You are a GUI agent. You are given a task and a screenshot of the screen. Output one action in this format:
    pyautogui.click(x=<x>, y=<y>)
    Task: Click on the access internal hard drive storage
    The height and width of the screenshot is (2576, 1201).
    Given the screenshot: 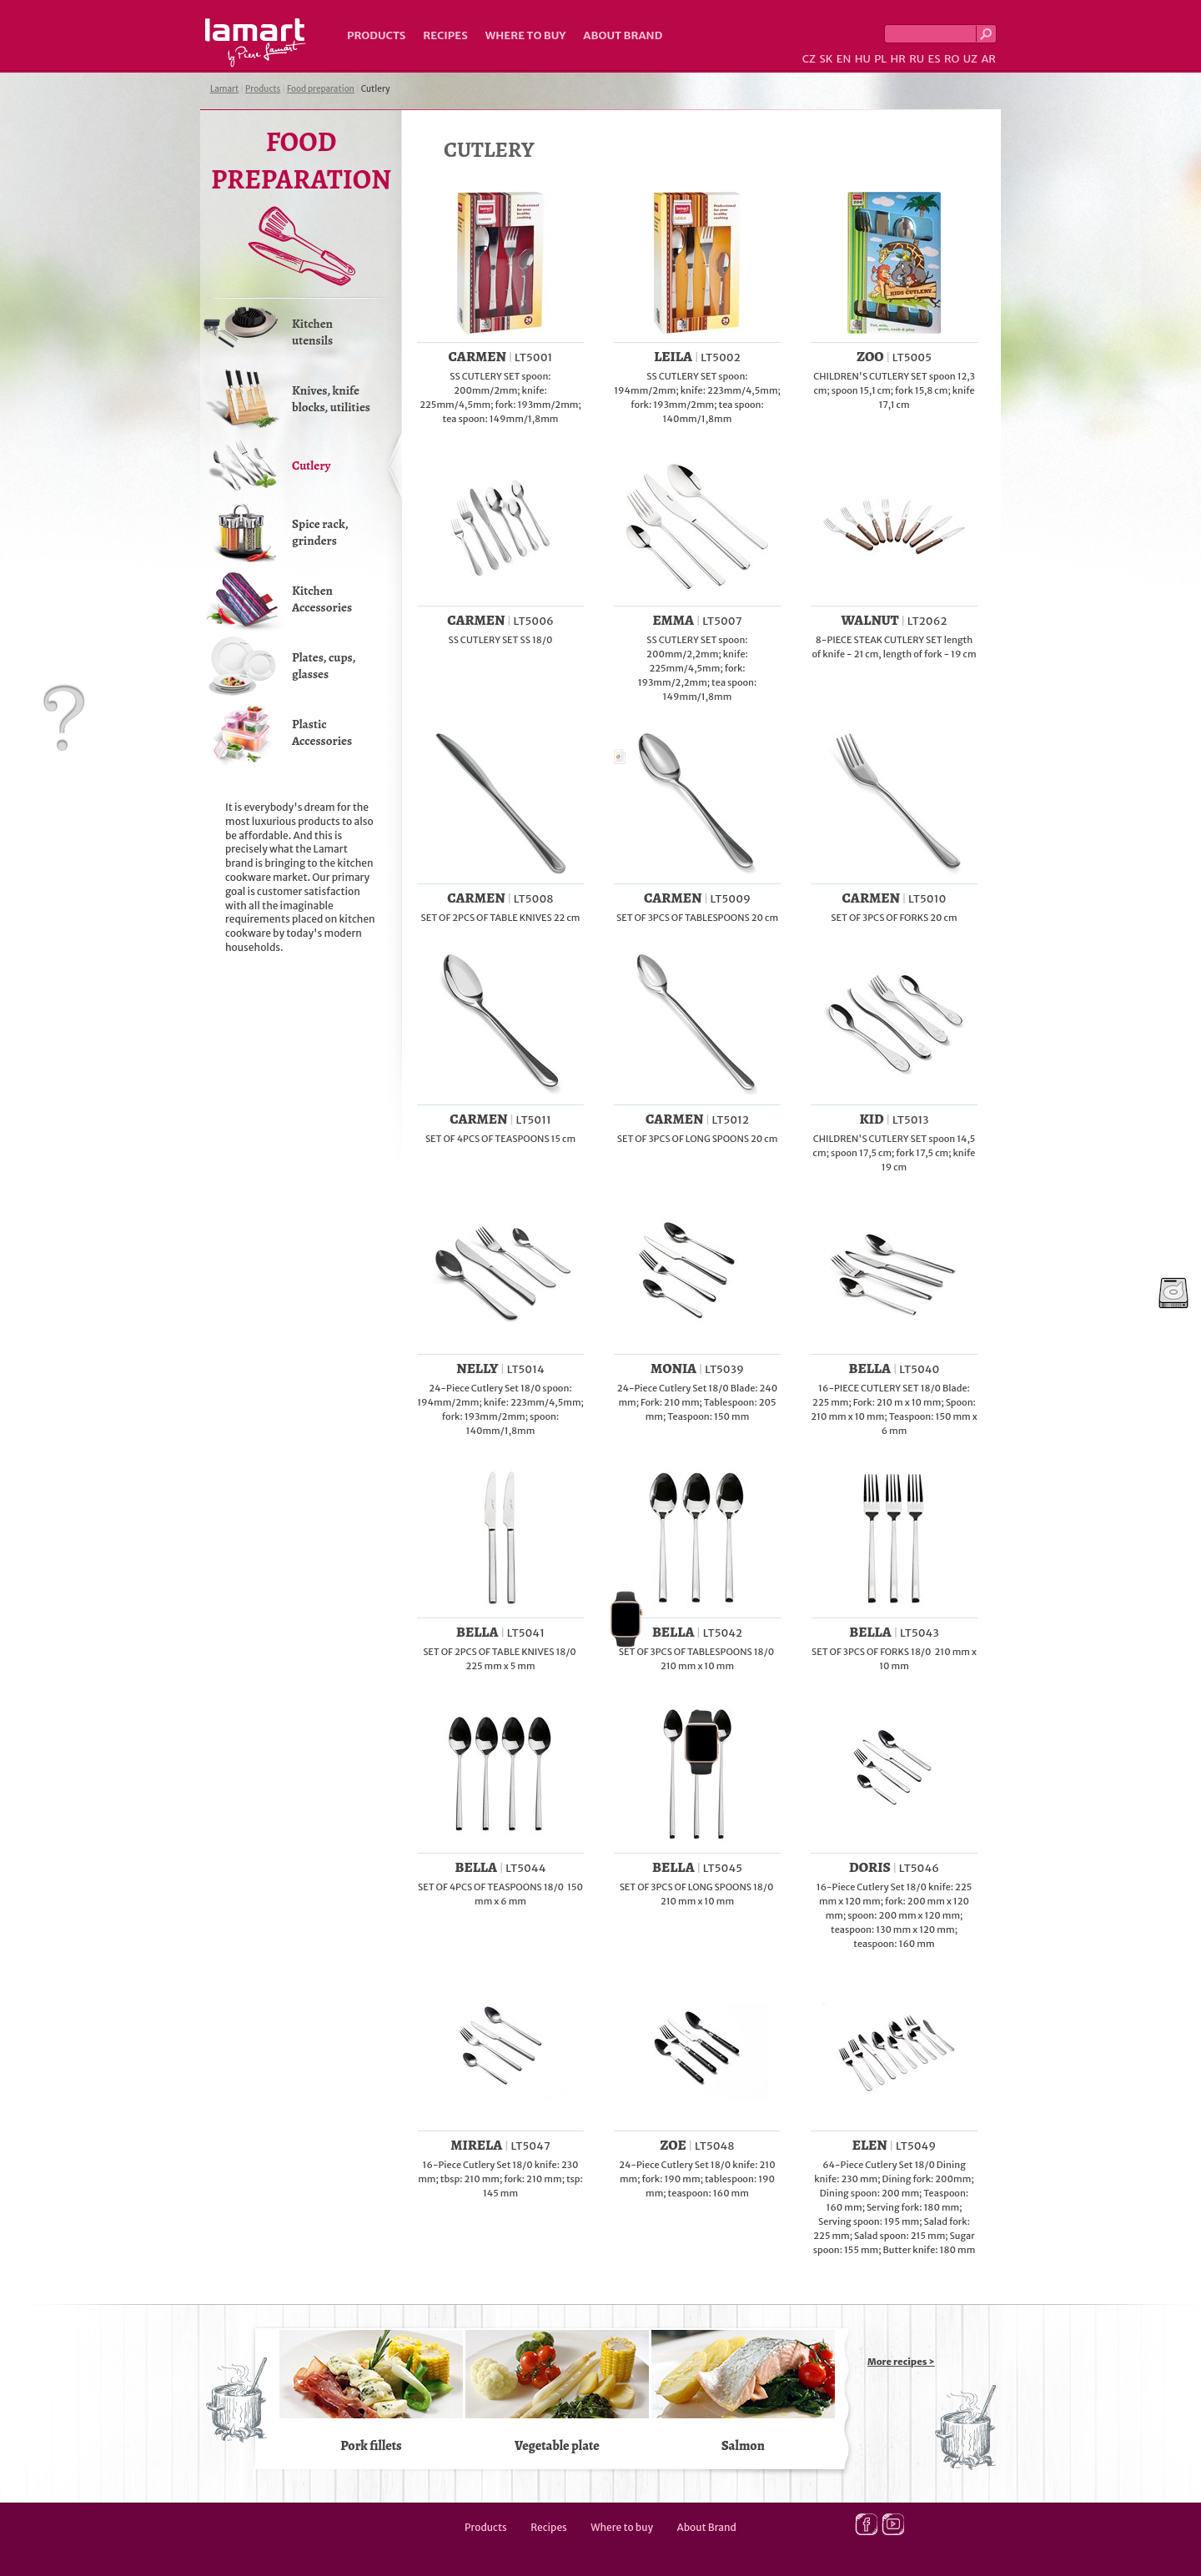 What is the action you would take?
    pyautogui.click(x=1173, y=1293)
    